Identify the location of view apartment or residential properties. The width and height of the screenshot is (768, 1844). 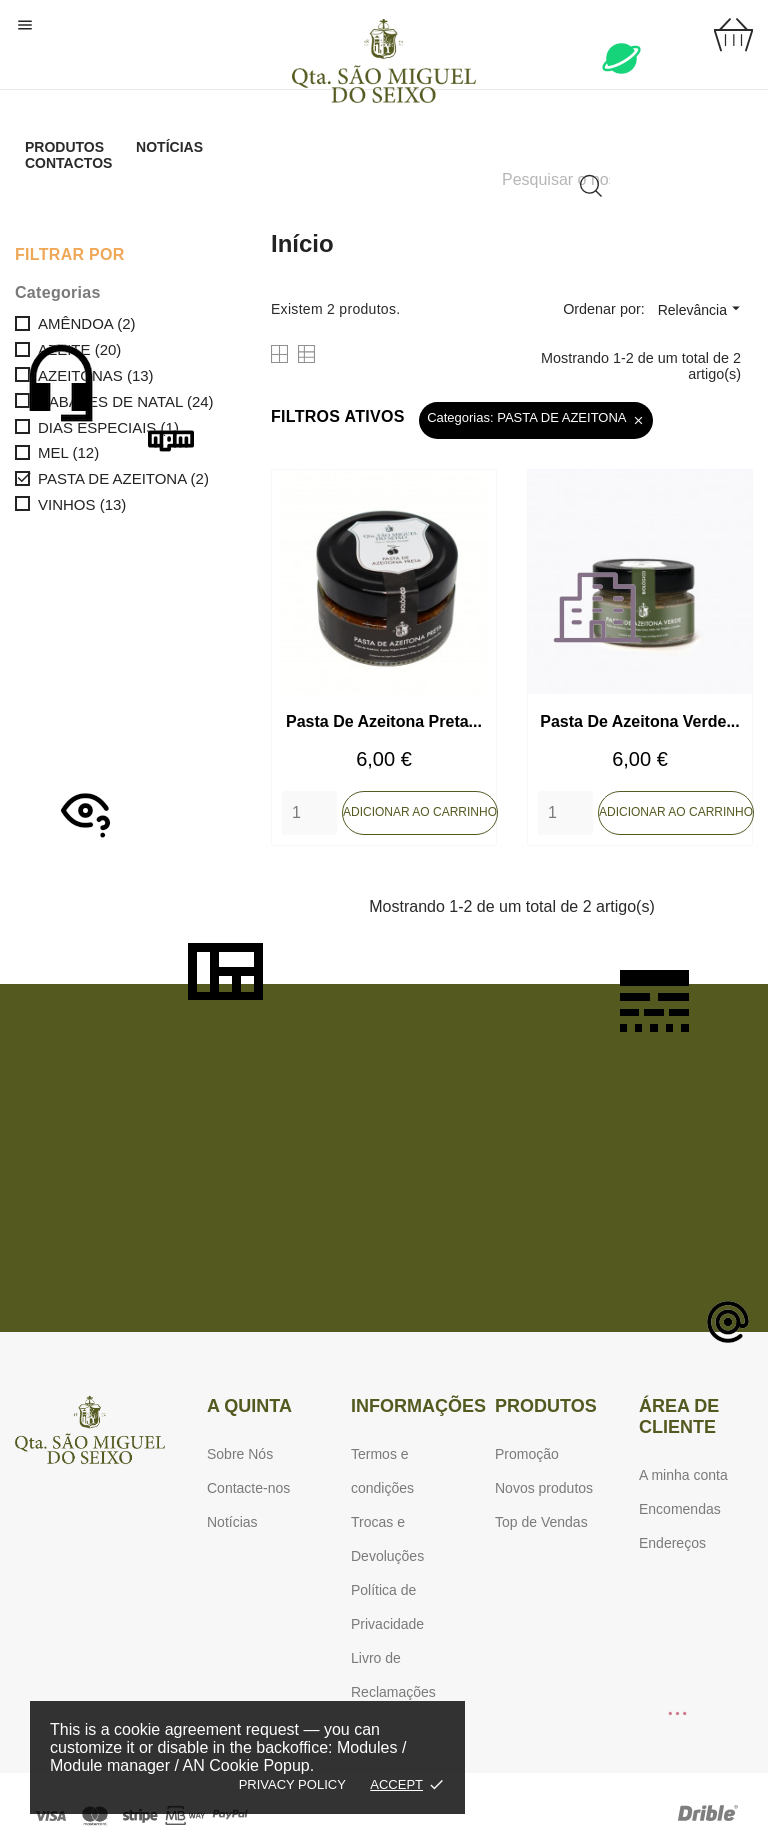
(597, 607).